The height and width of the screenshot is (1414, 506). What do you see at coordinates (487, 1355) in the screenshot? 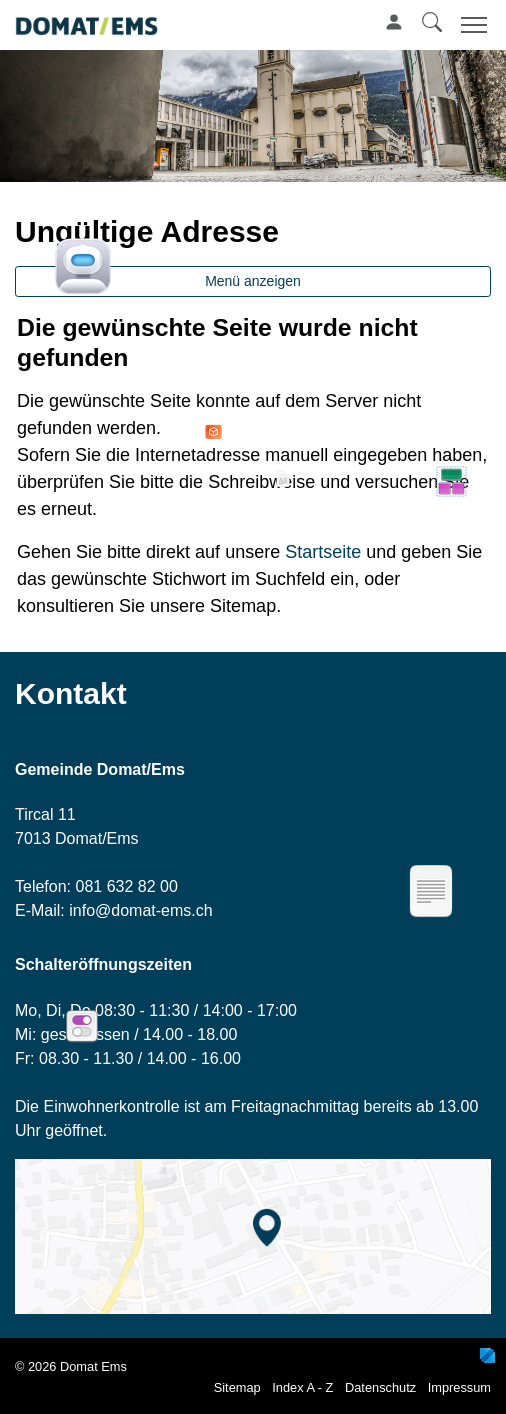
I see `open internal company application` at bounding box center [487, 1355].